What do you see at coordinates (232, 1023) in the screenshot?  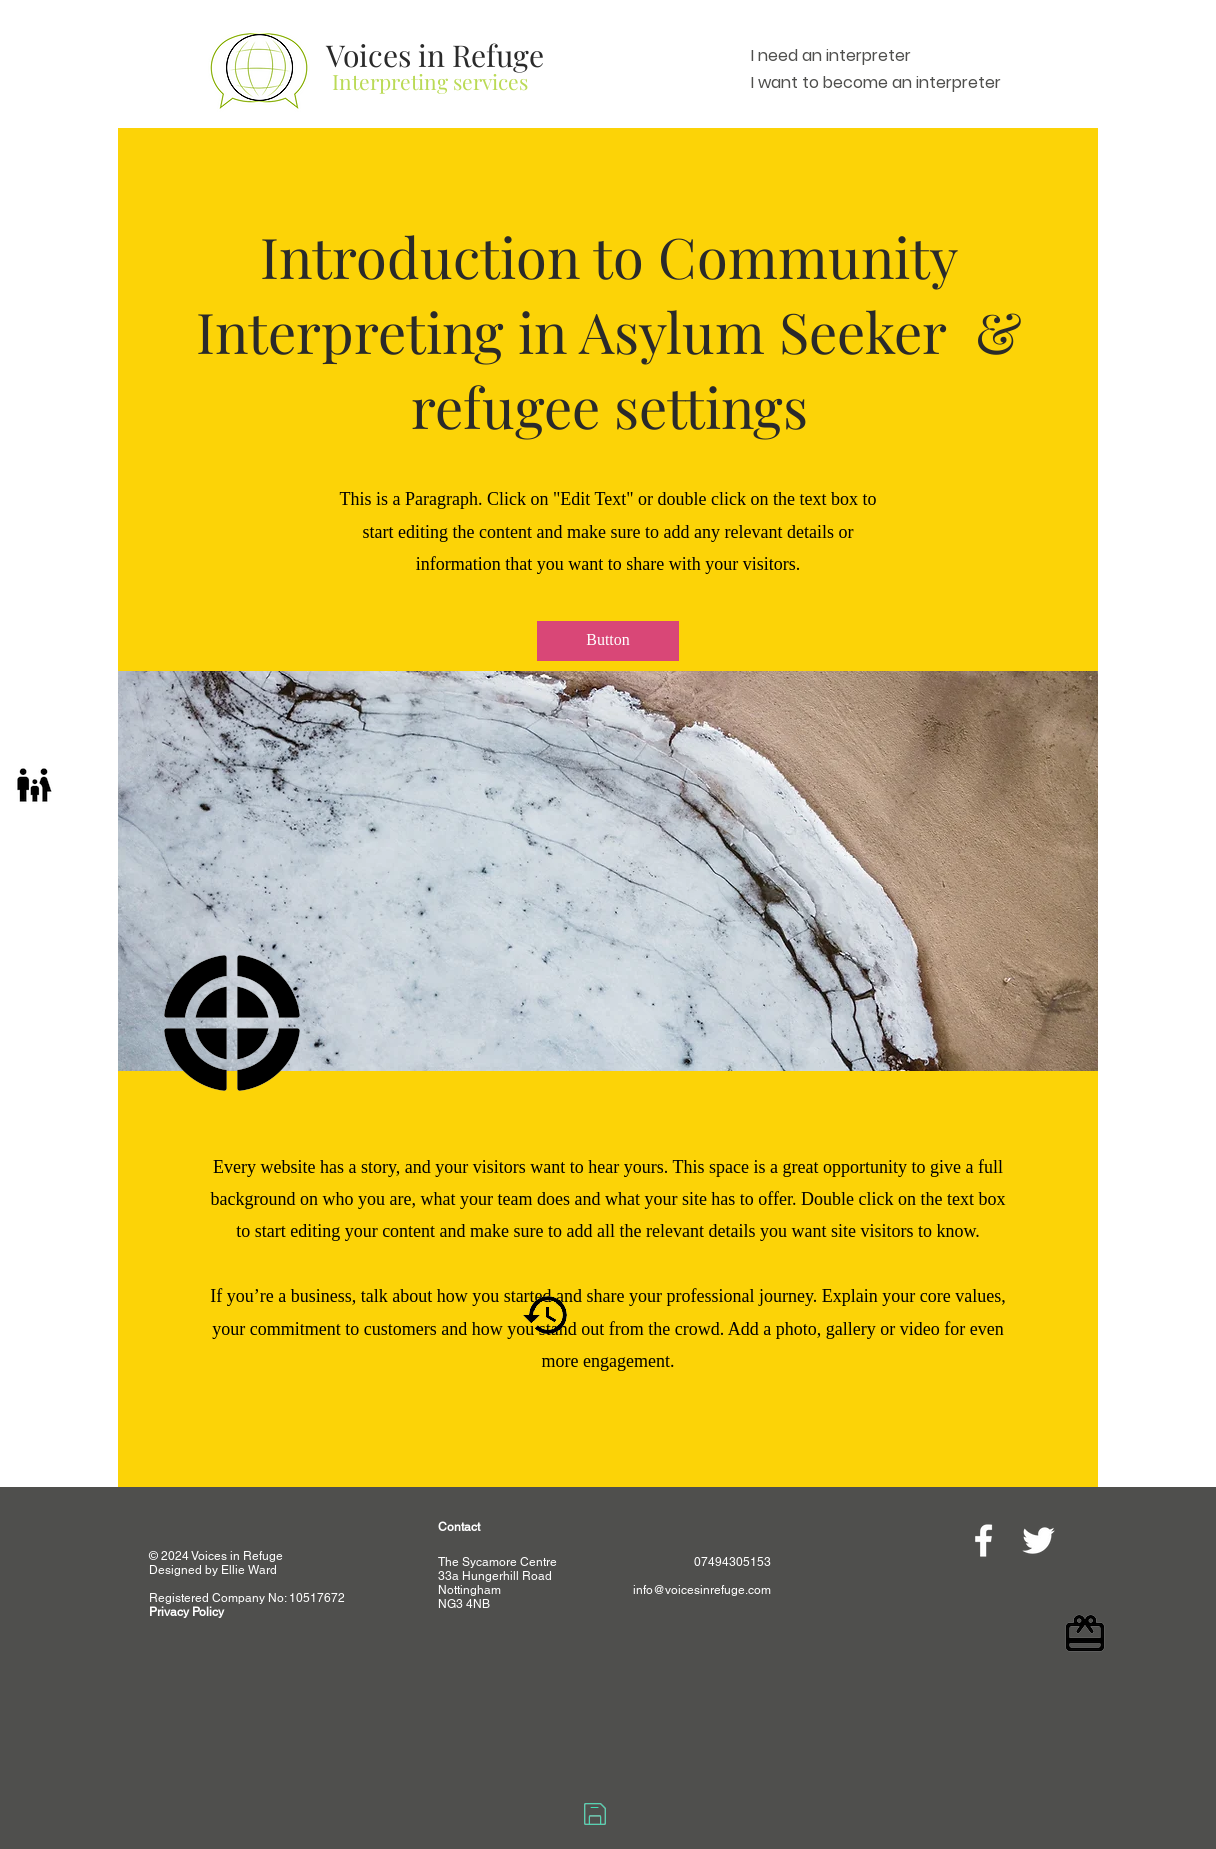 I see `view polar chart analytics` at bounding box center [232, 1023].